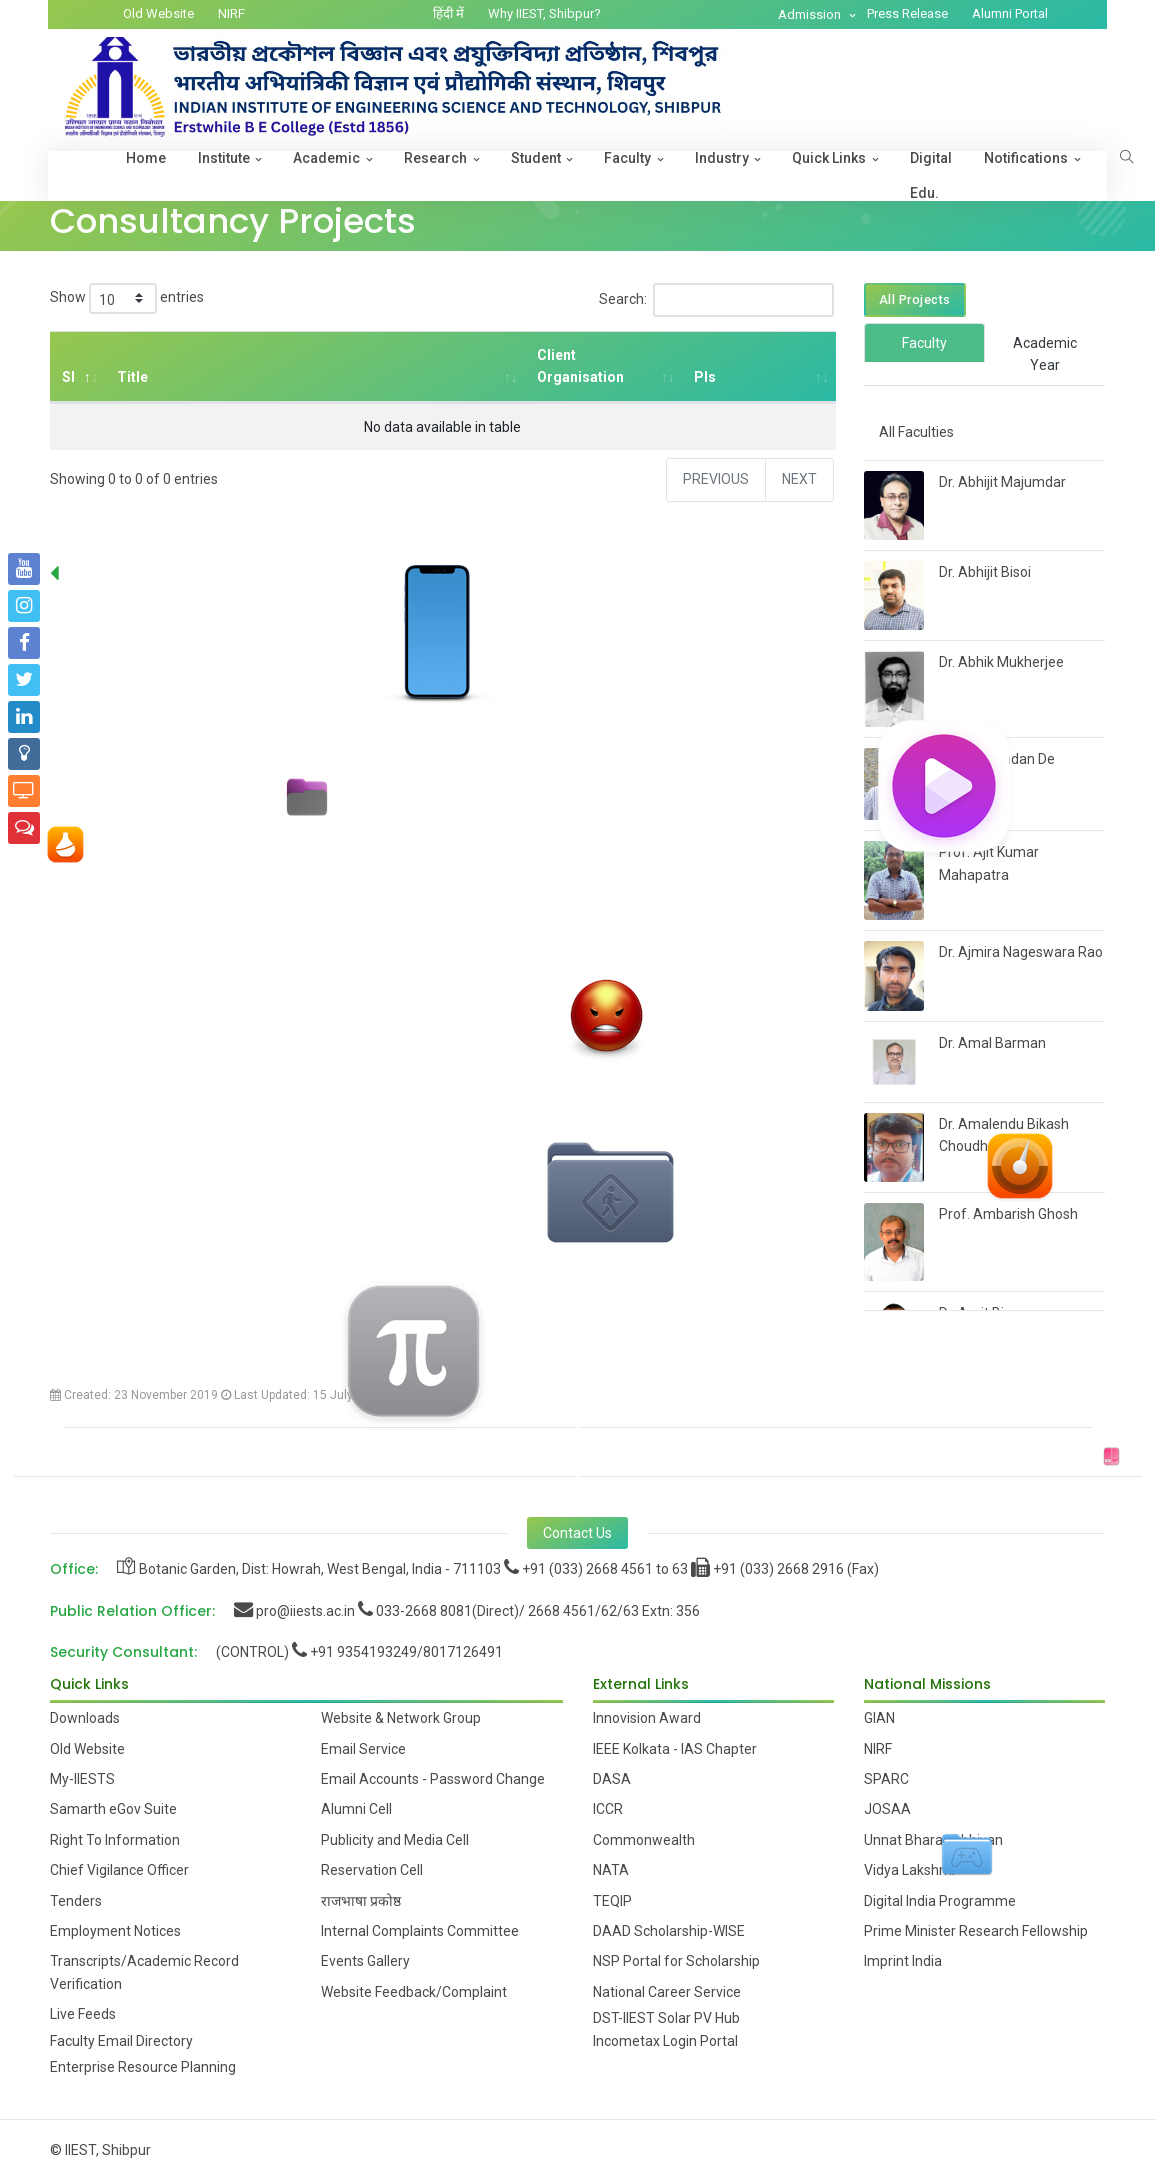 The width and height of the screenshot is (1155, 2178). What do you see at coordinates (944, 786) in the screenshot?
I see `open mplayer media player app` at bounding box center [944, 786].